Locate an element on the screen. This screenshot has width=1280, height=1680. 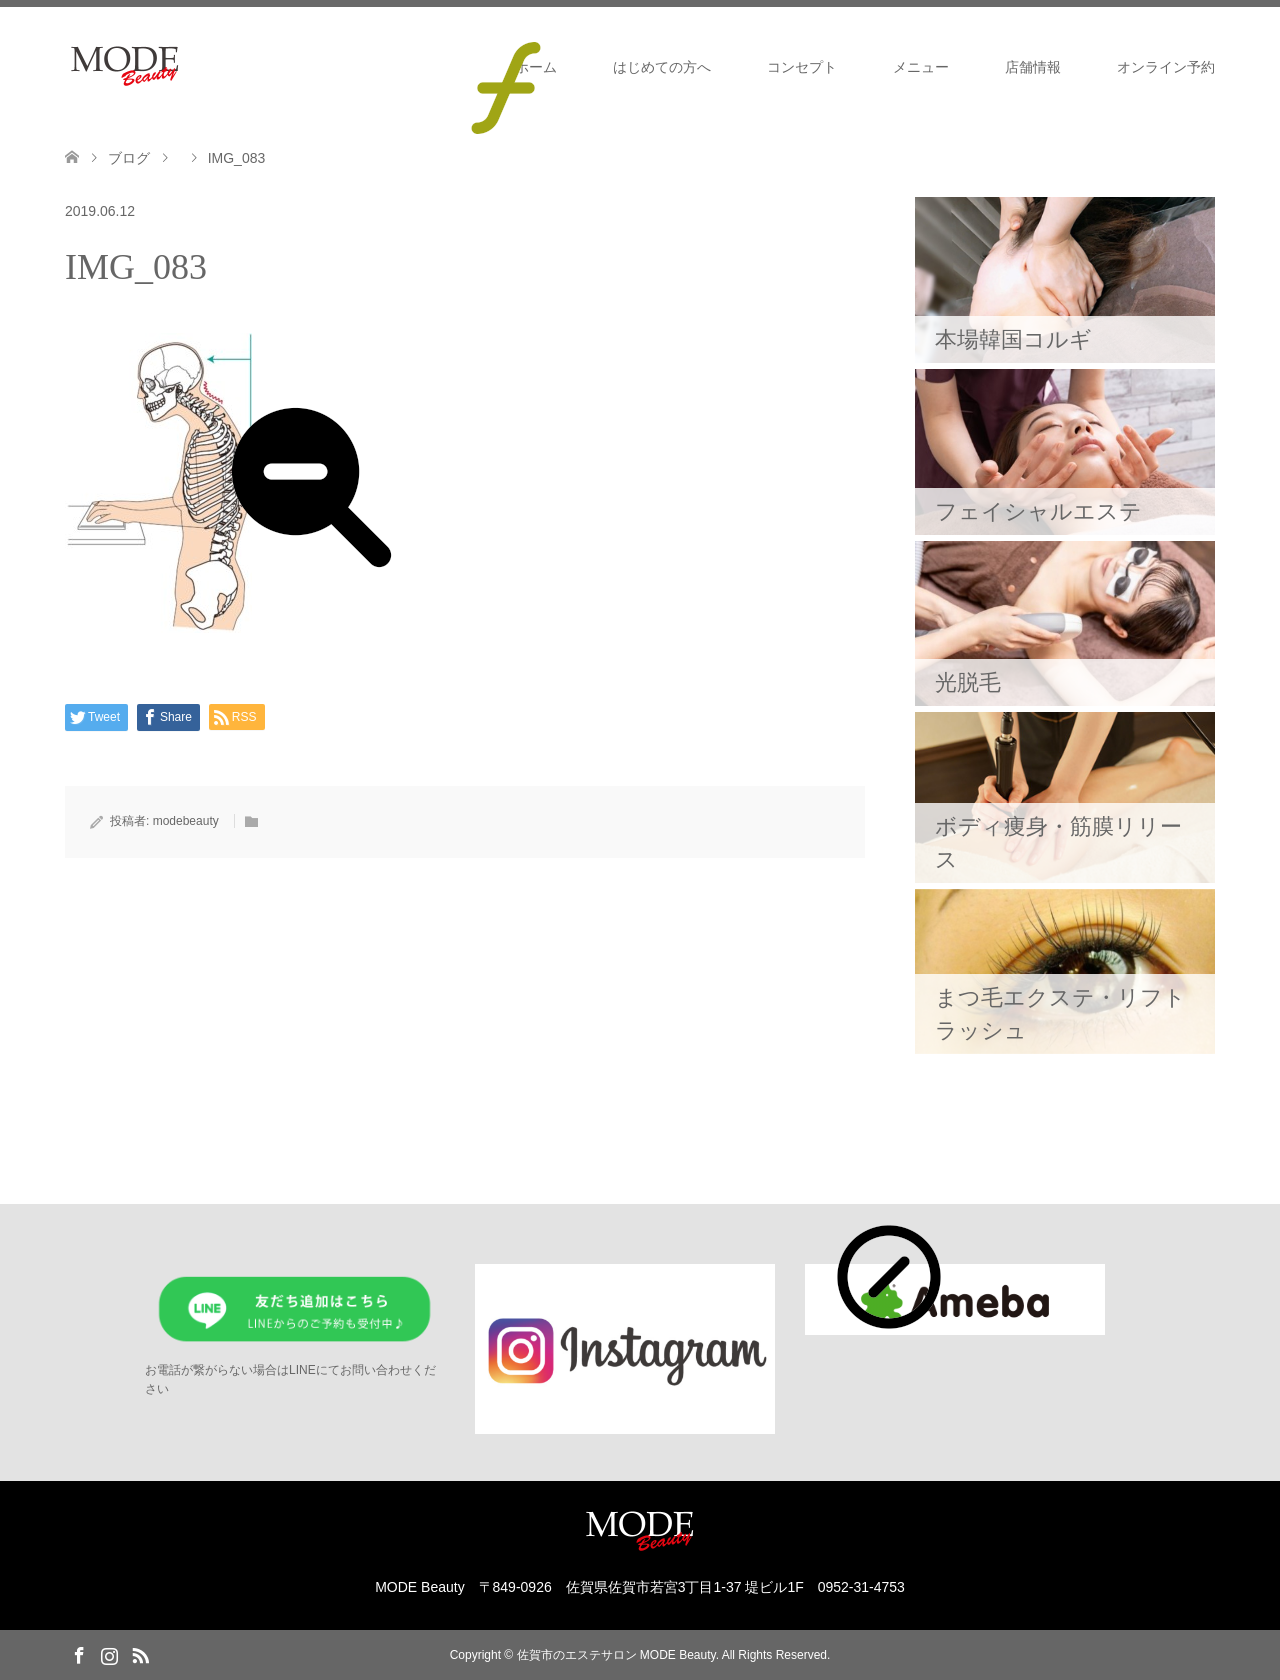
indicates florin currency or Dutch guilder symbol is located at coordinates (506, 88).